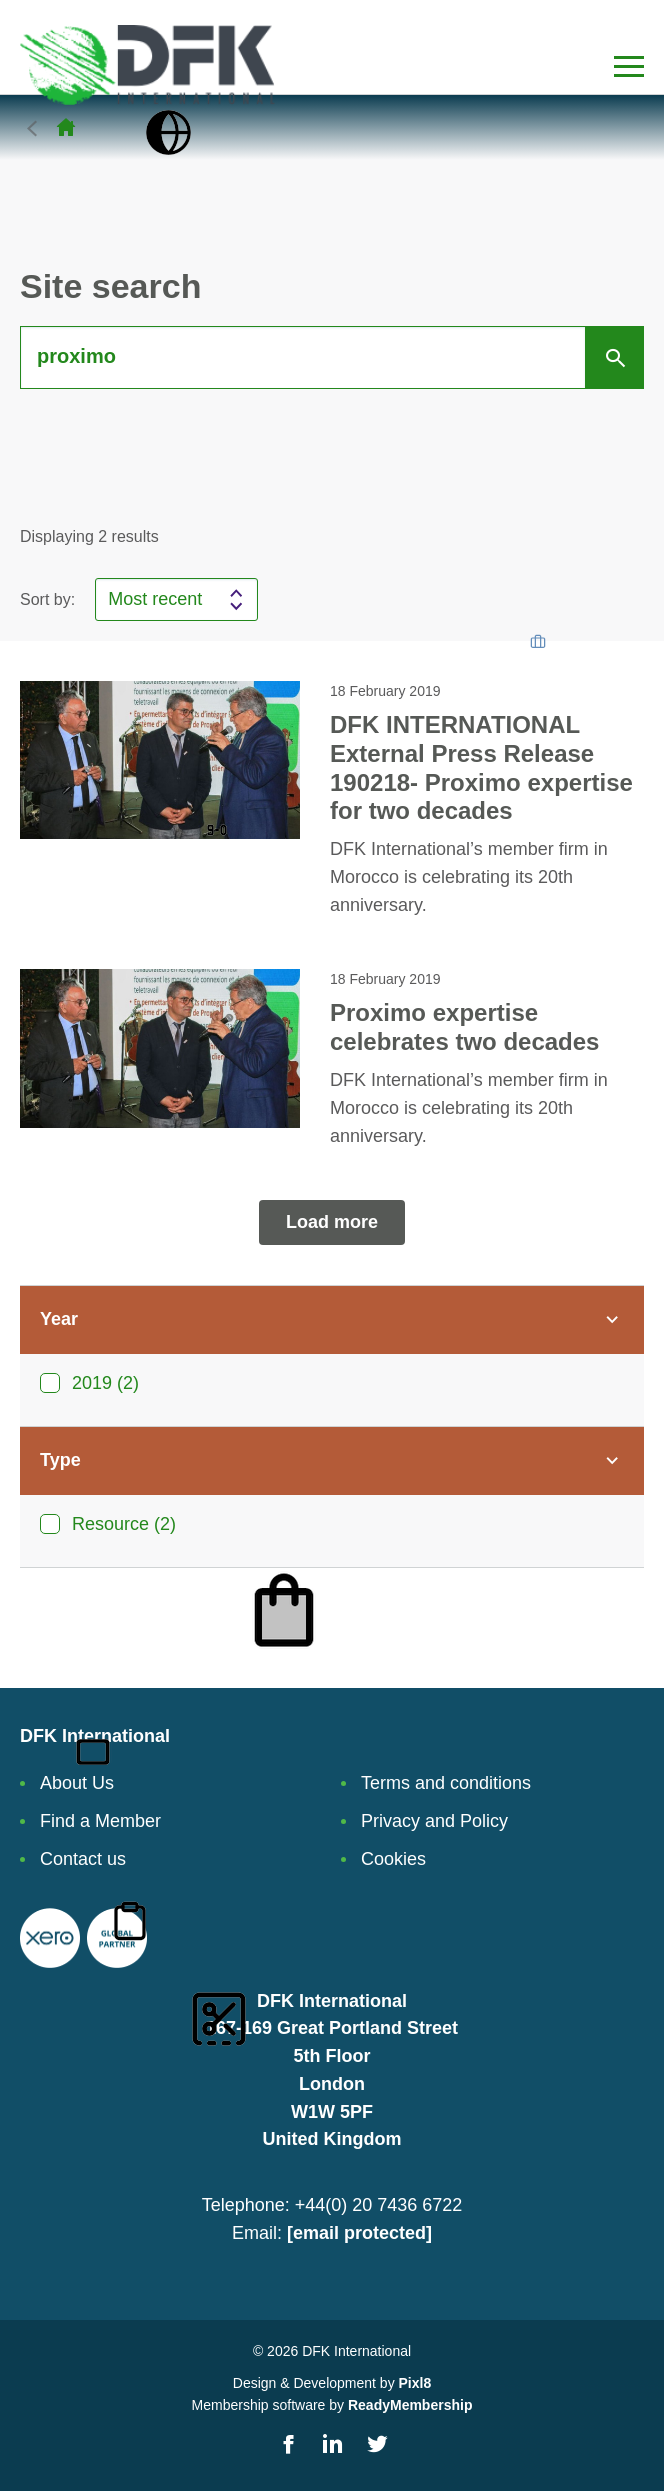 The height and width of the screenshot is (2491, 664). I want to click on cut or crop selection area, so click(219, 2019).